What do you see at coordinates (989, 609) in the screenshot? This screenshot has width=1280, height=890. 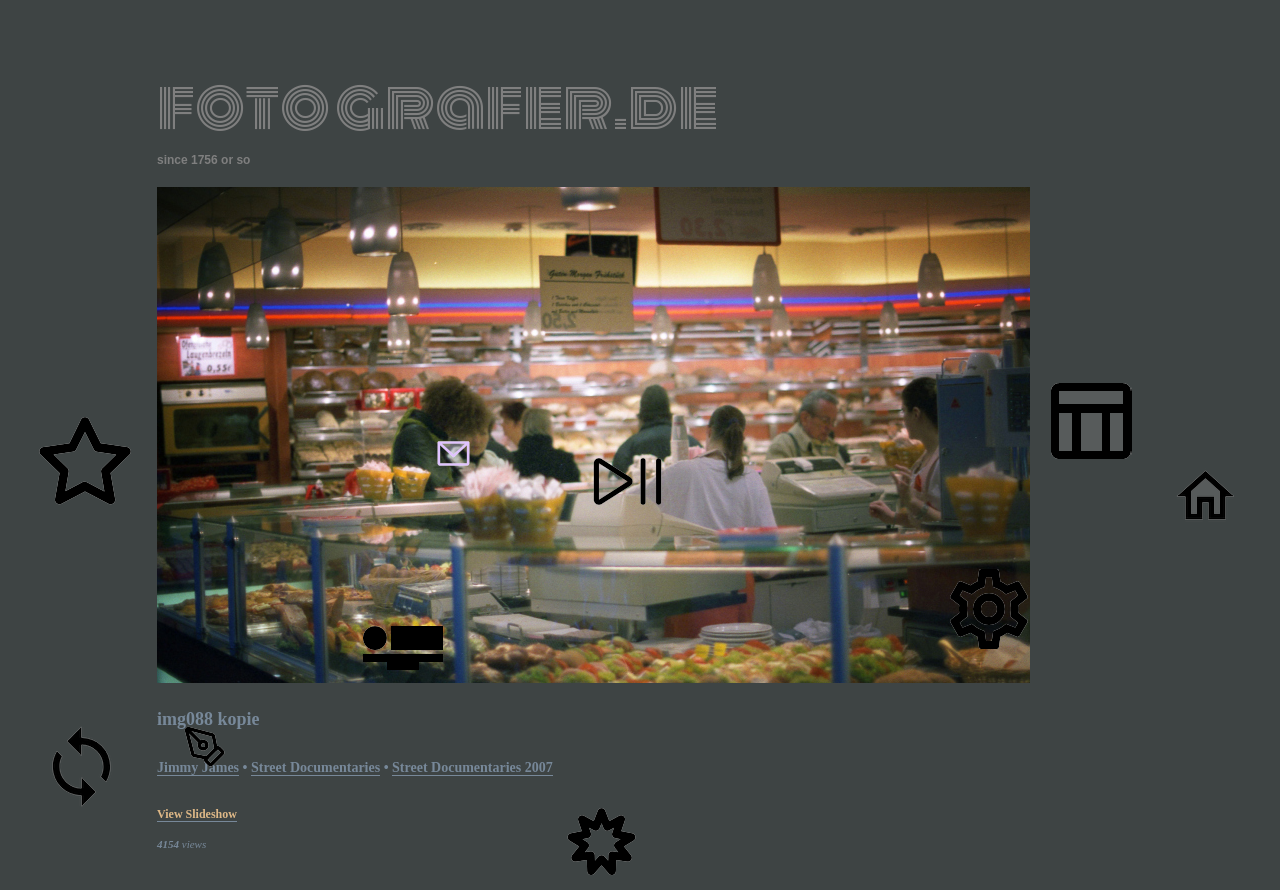 I see `open settings menu` at bounding box center [989, 609].